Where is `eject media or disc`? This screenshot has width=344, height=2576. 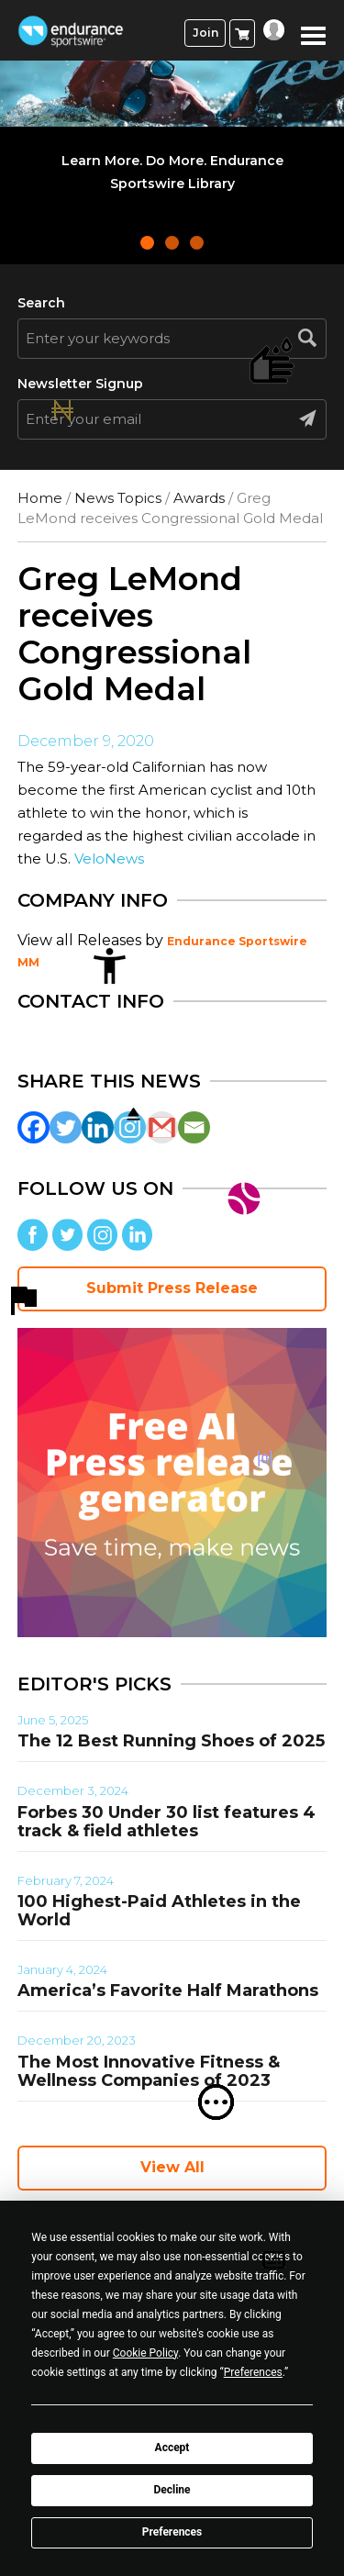
eject media or disc is located at coordinates (133, 1113).